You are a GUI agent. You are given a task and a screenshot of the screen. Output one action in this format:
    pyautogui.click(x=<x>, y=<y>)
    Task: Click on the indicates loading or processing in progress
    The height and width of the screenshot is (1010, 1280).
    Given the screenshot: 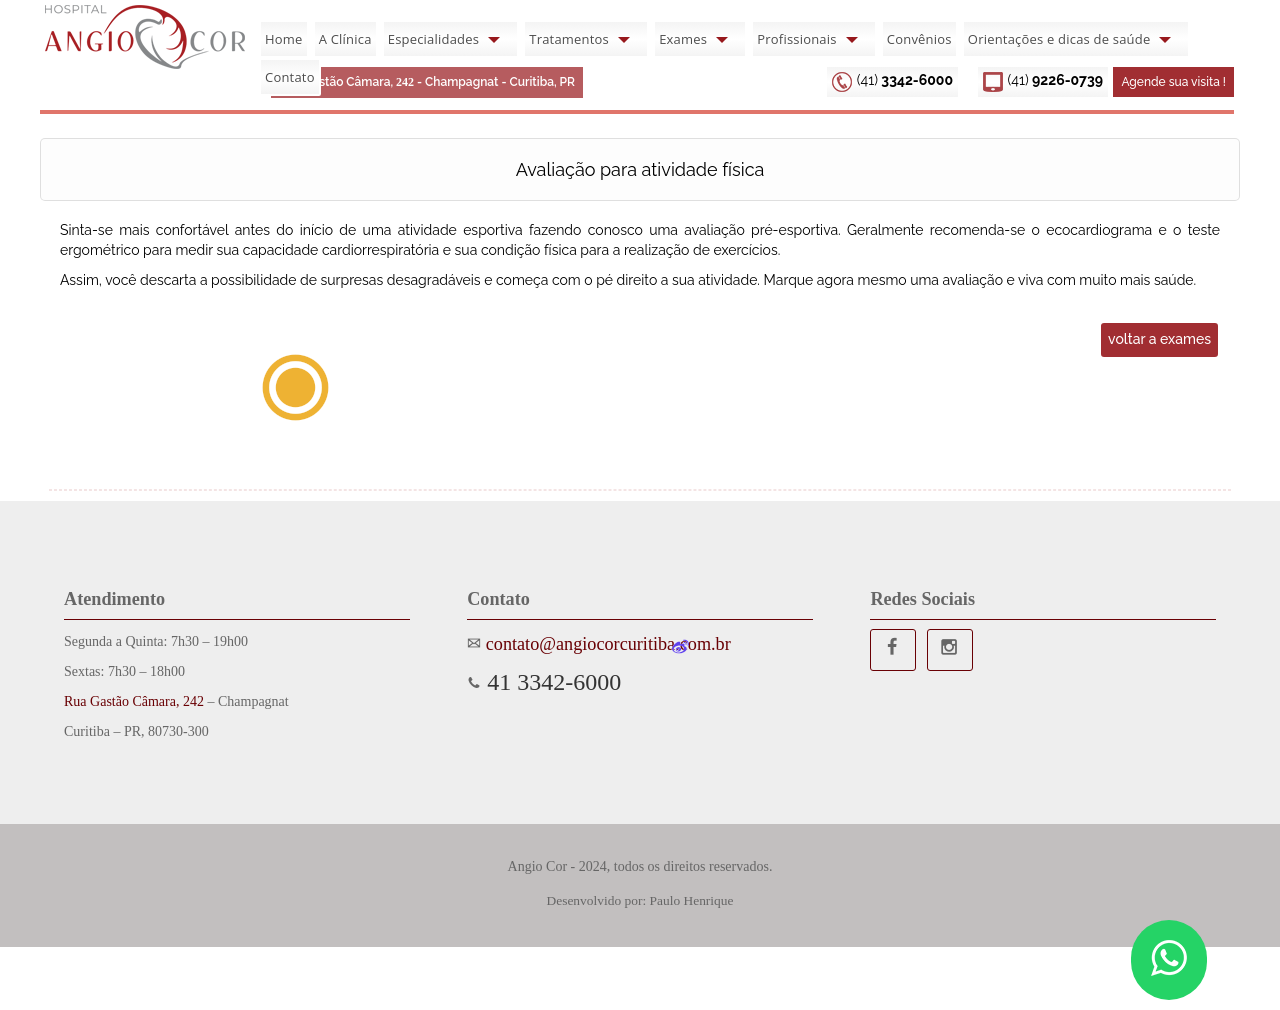 What is the action you would take?
    pyautogui.click(x=295, y=387)
    